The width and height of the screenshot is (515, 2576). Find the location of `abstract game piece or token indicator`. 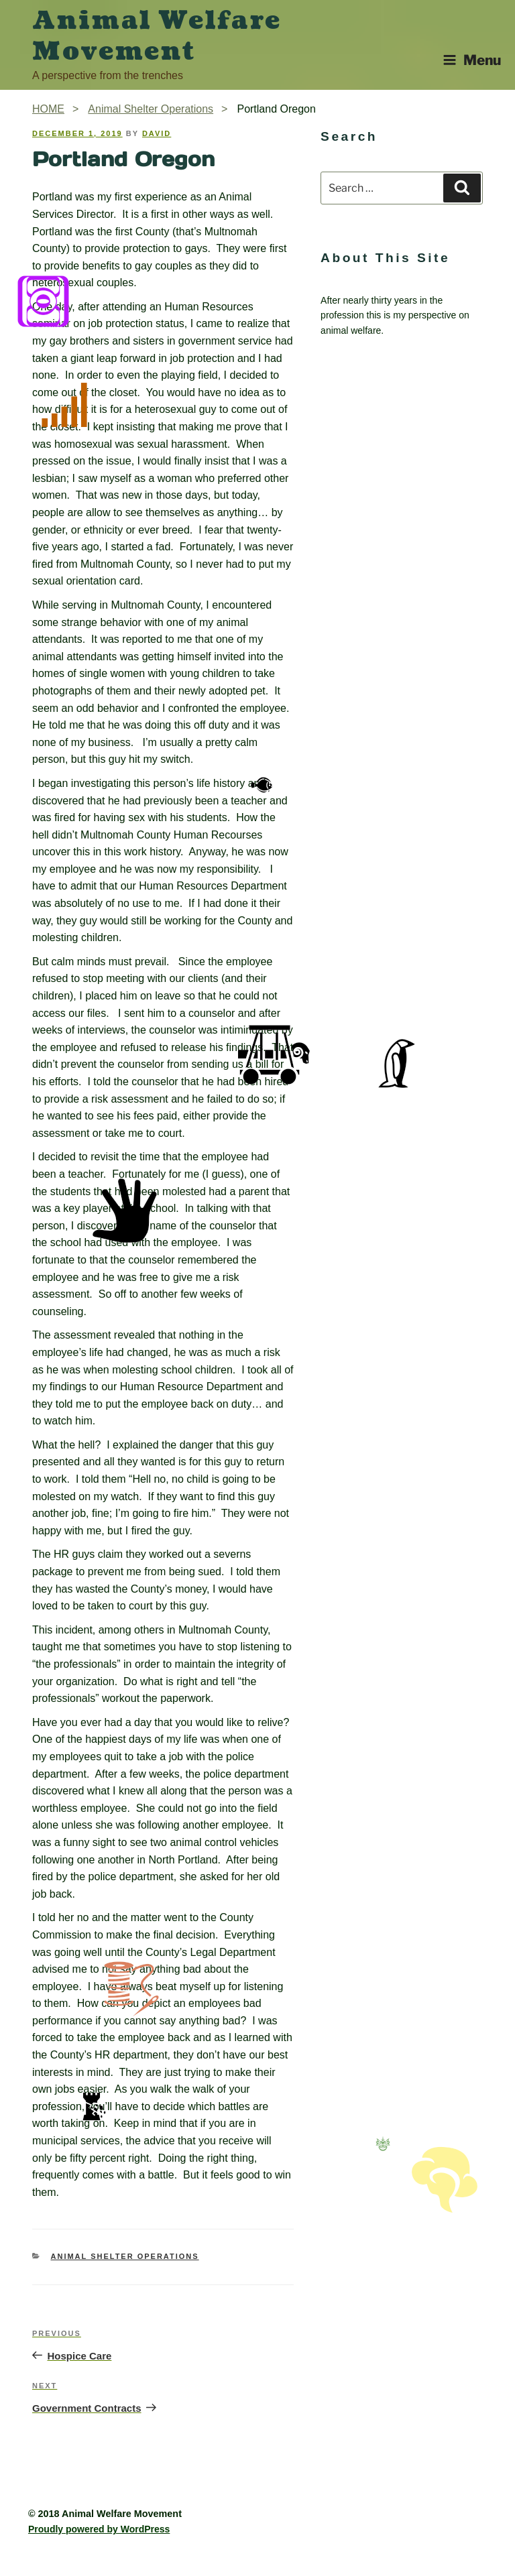

abstract game piece or token indicator is located at coordinates (43, 301).